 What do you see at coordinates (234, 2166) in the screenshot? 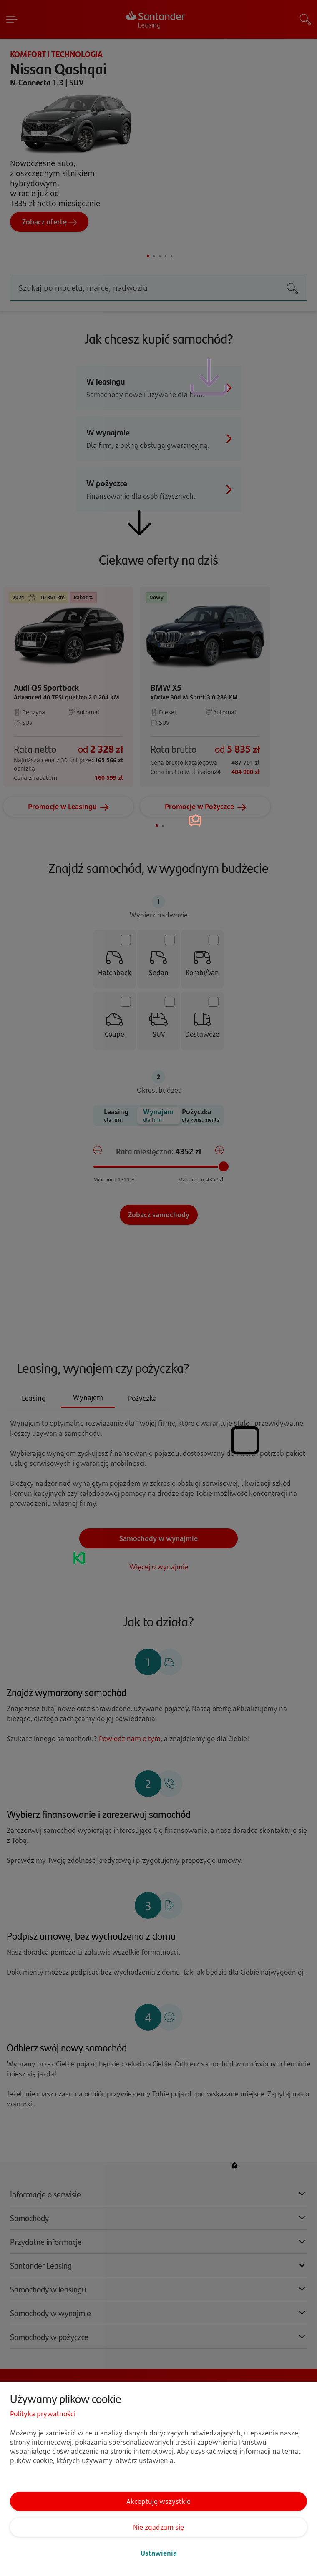
I see `snooze notifications` at bounding box center [234, 2166].